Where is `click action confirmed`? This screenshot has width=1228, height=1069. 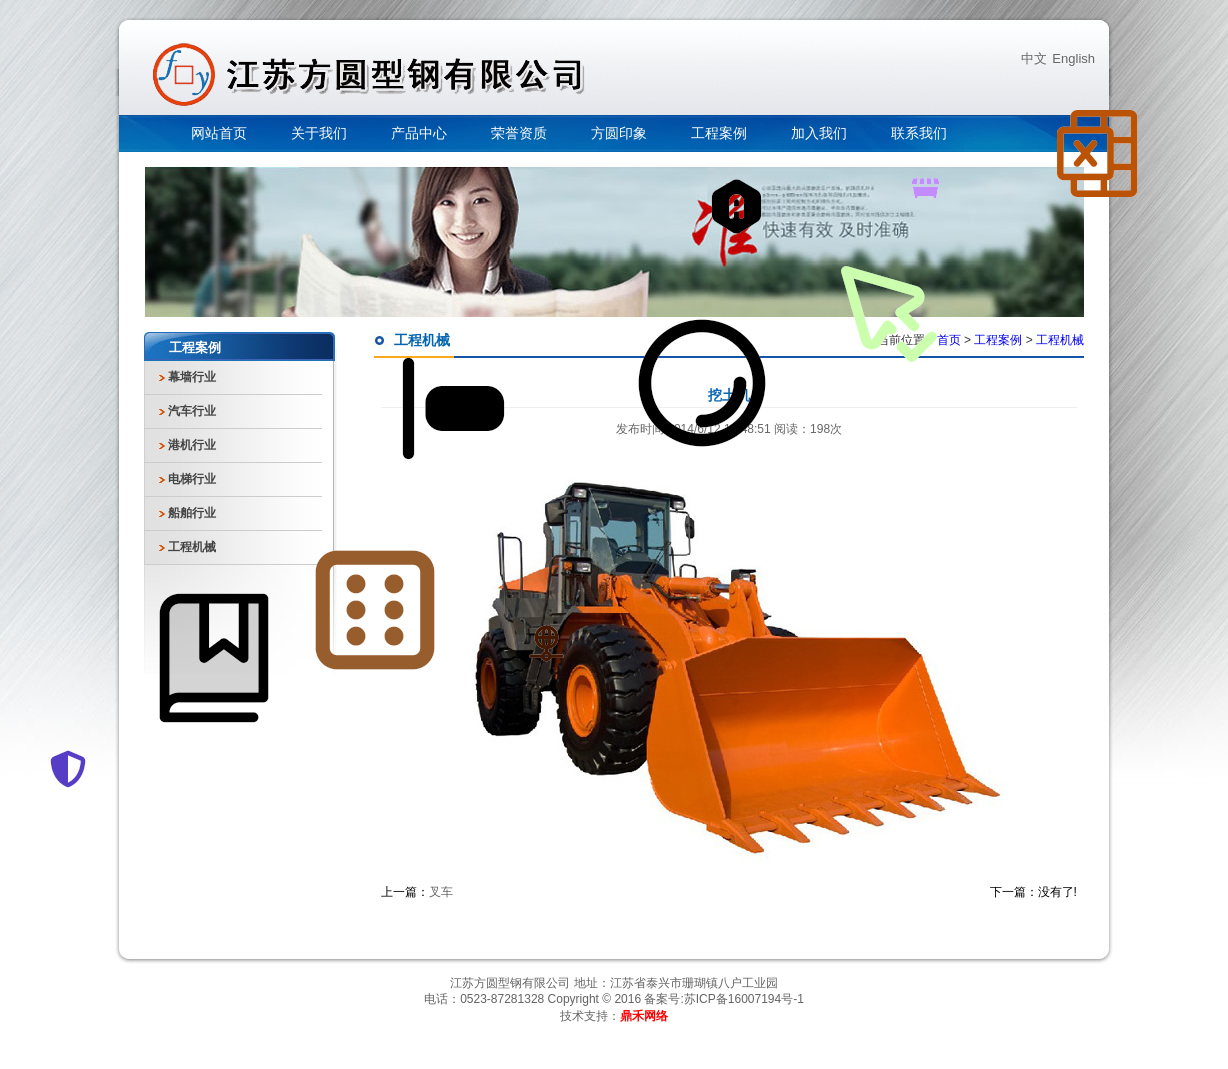
click action confirmed is located at coordinates (886, 311).